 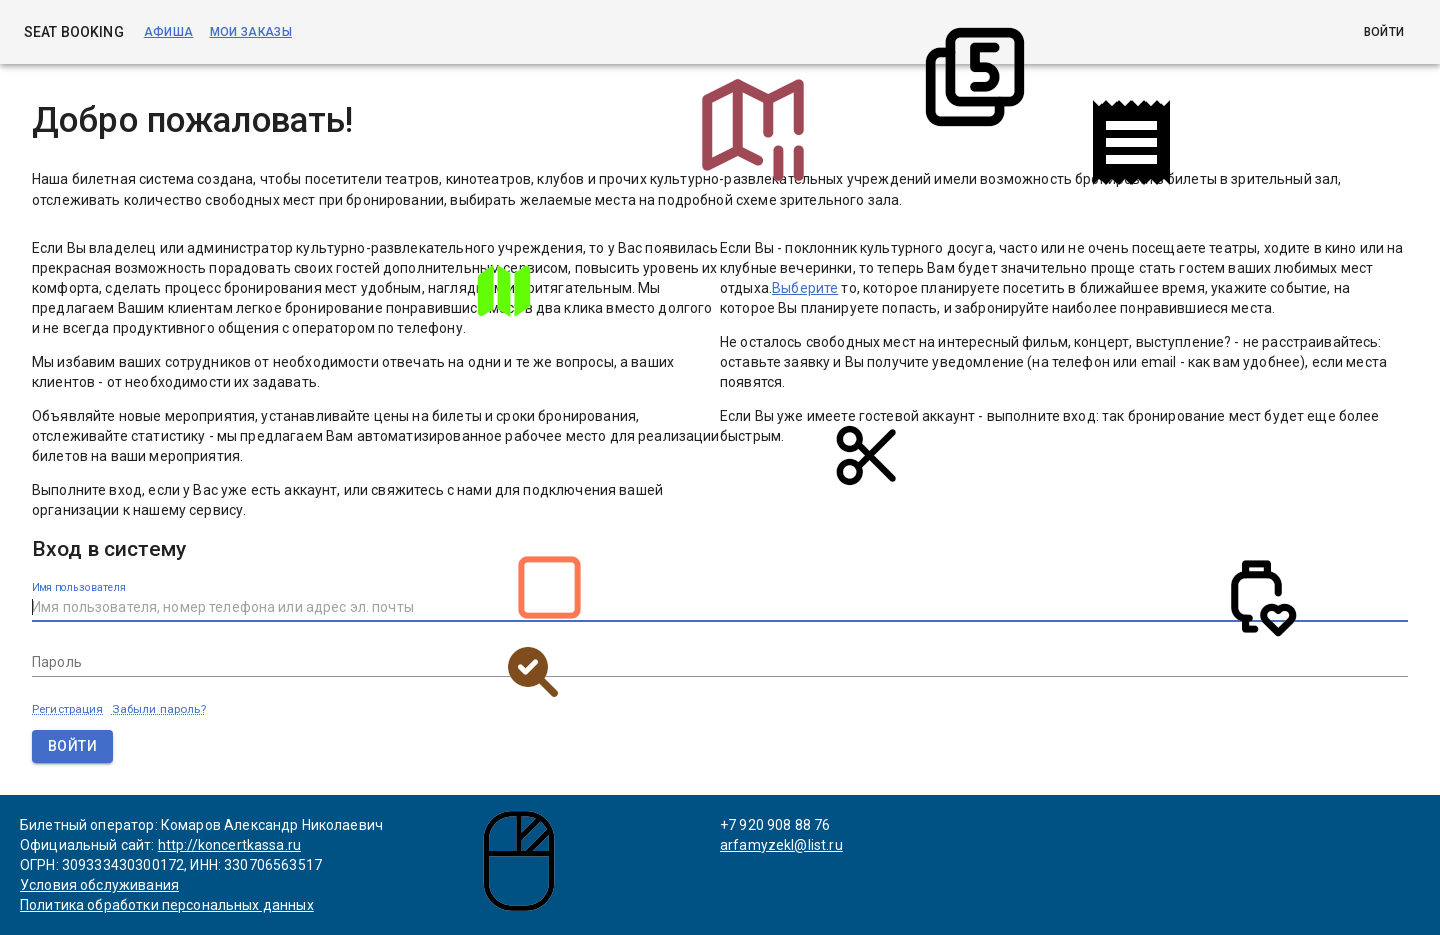 I want to click on cut selected content, so click(x=869, y=455).